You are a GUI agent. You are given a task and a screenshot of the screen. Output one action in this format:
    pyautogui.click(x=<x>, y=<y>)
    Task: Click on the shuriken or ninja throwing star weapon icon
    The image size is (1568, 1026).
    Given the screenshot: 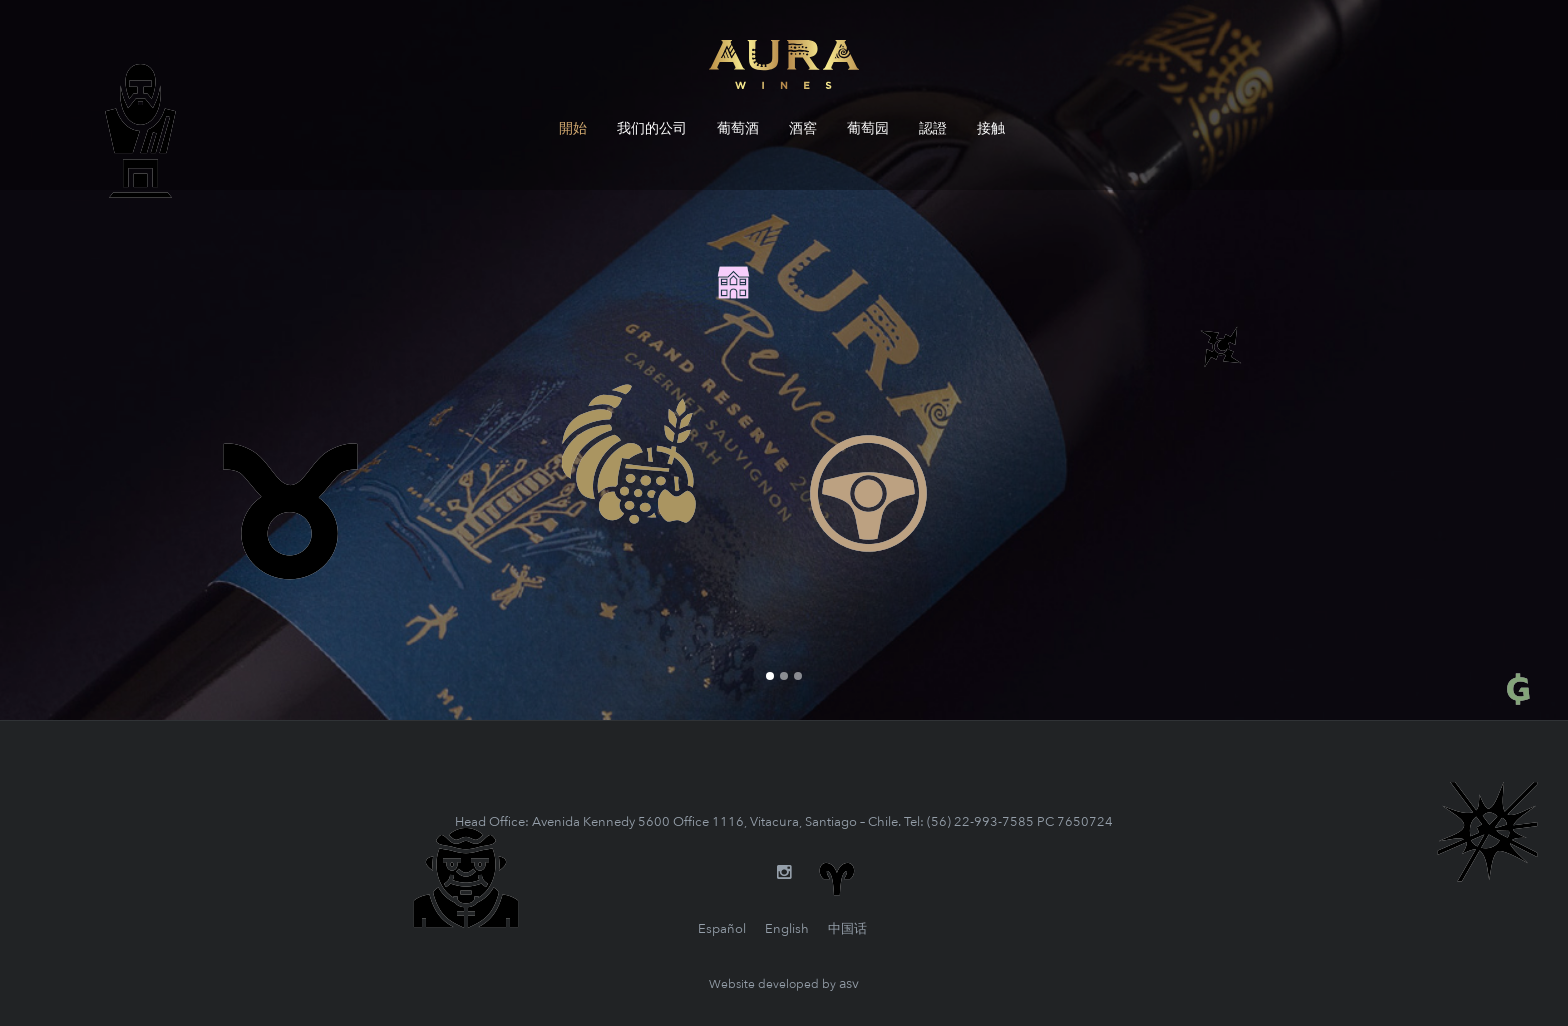 What is the action you would take?
    pyautogui.click(x=1221, y=347)
    